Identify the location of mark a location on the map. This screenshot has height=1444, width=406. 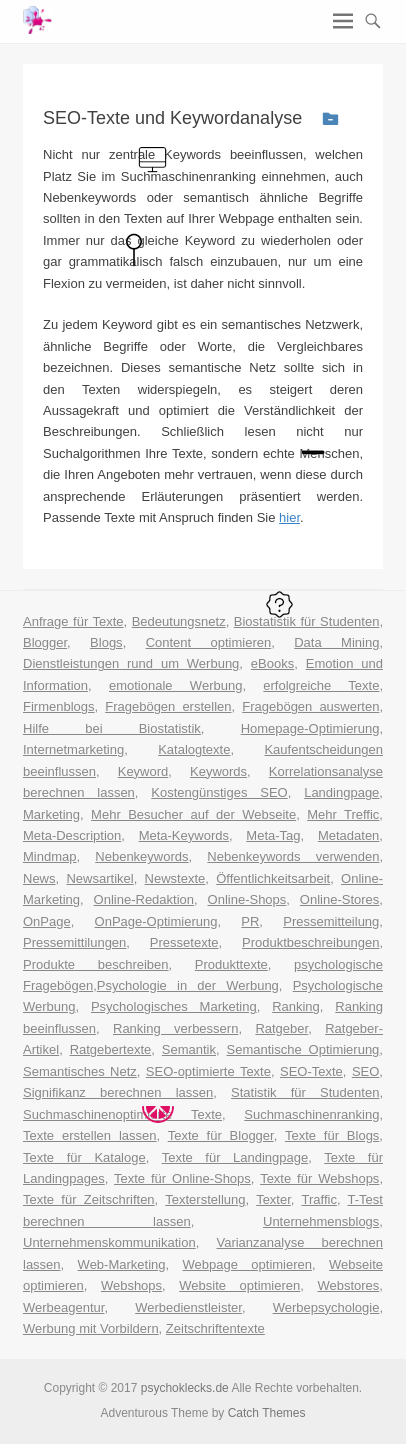
(134, 250).